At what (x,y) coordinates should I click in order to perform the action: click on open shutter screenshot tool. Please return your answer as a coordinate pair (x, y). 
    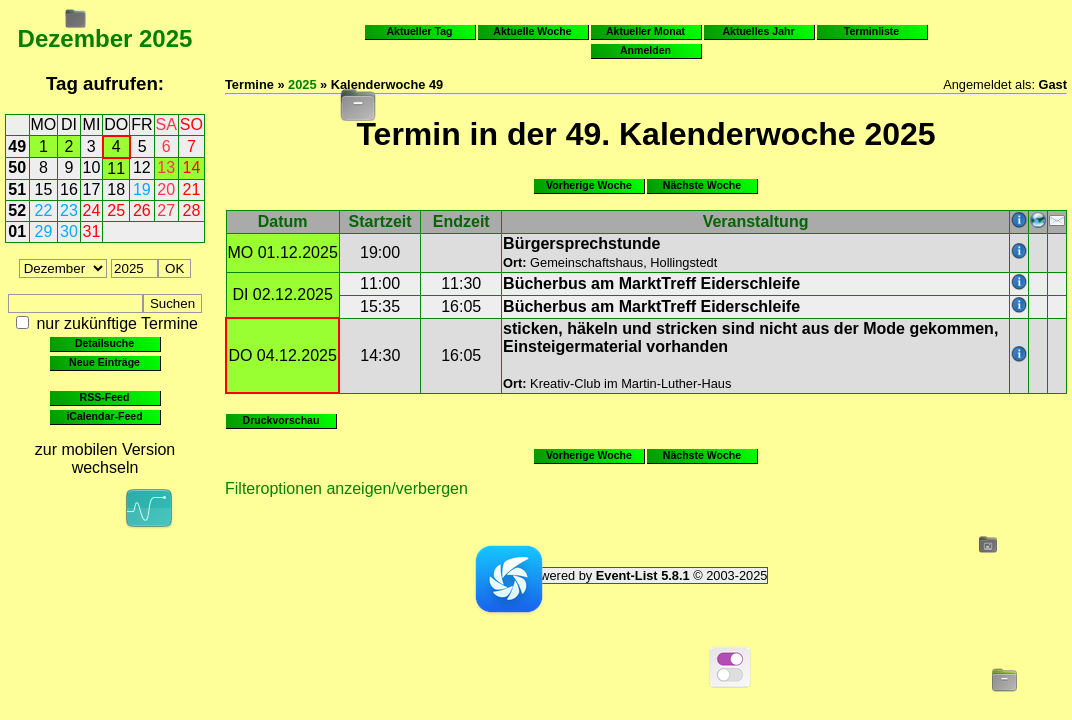
    Looking at the image, I should click on (509, 579).